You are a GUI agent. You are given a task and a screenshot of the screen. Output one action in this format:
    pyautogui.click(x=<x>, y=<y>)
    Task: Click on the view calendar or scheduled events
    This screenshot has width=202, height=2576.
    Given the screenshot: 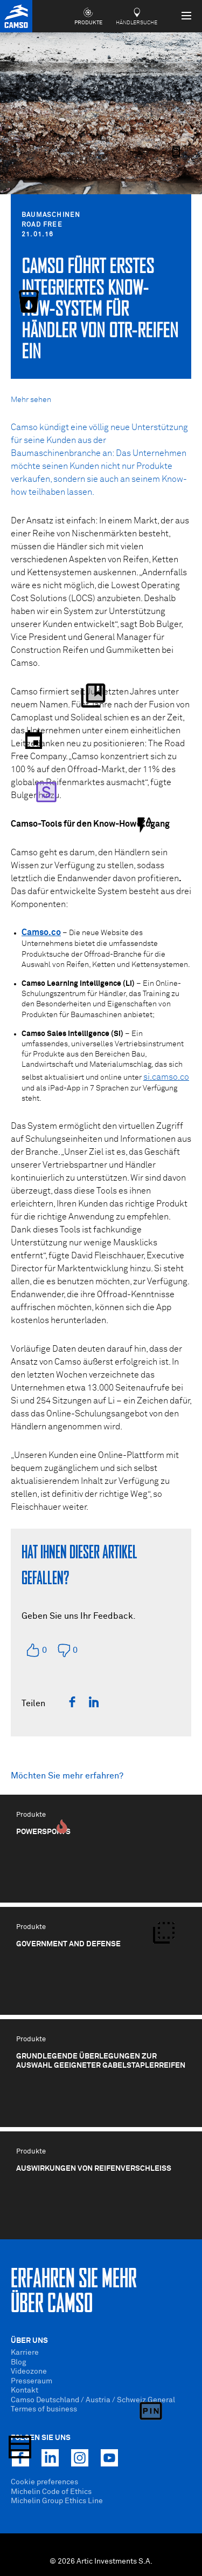 What is the action you would take?
    pyautogui.click(x=33, y=739)
    